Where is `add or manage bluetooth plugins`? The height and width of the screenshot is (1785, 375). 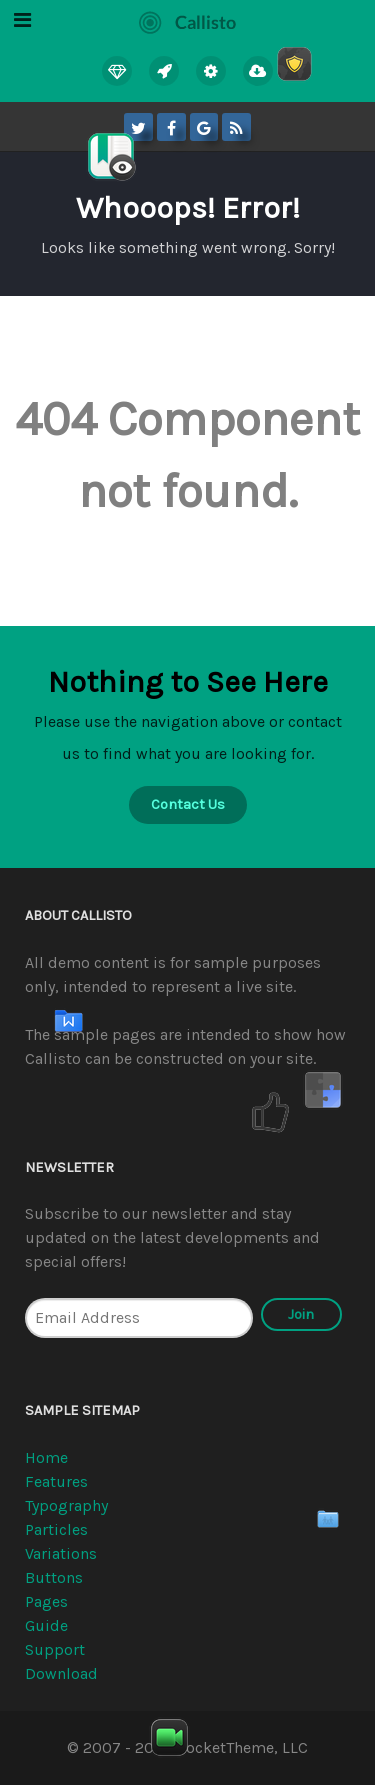
add or manage bluetooth plugins is located at coordinates (323, 1090).